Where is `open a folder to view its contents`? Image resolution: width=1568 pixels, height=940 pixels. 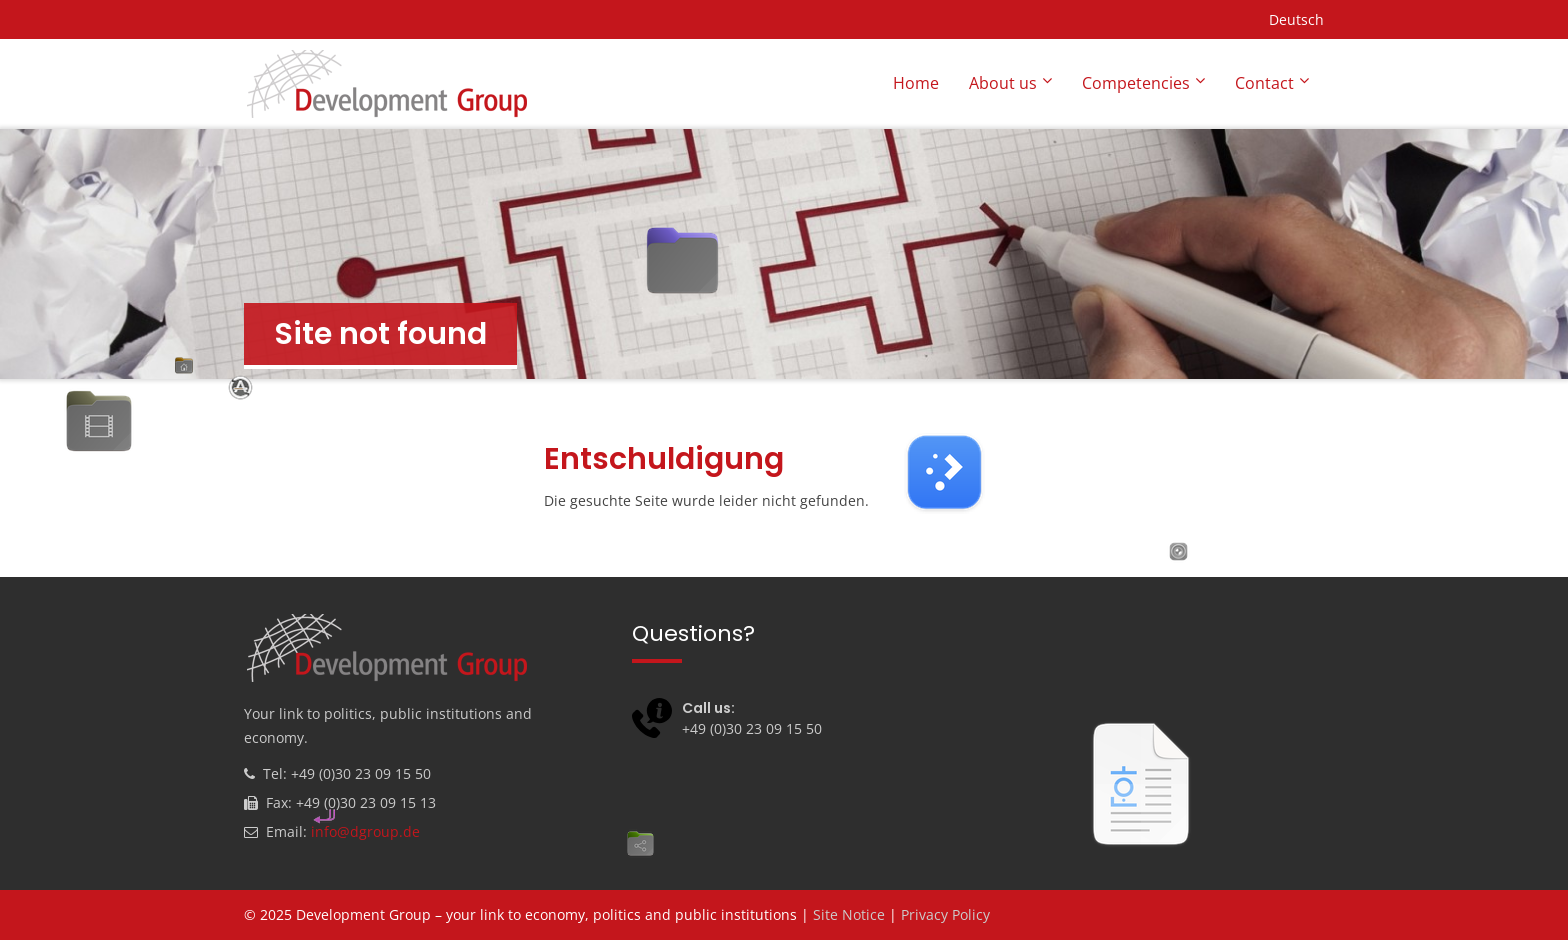
open a folder to view its contents is located at coordinates (682, 260).